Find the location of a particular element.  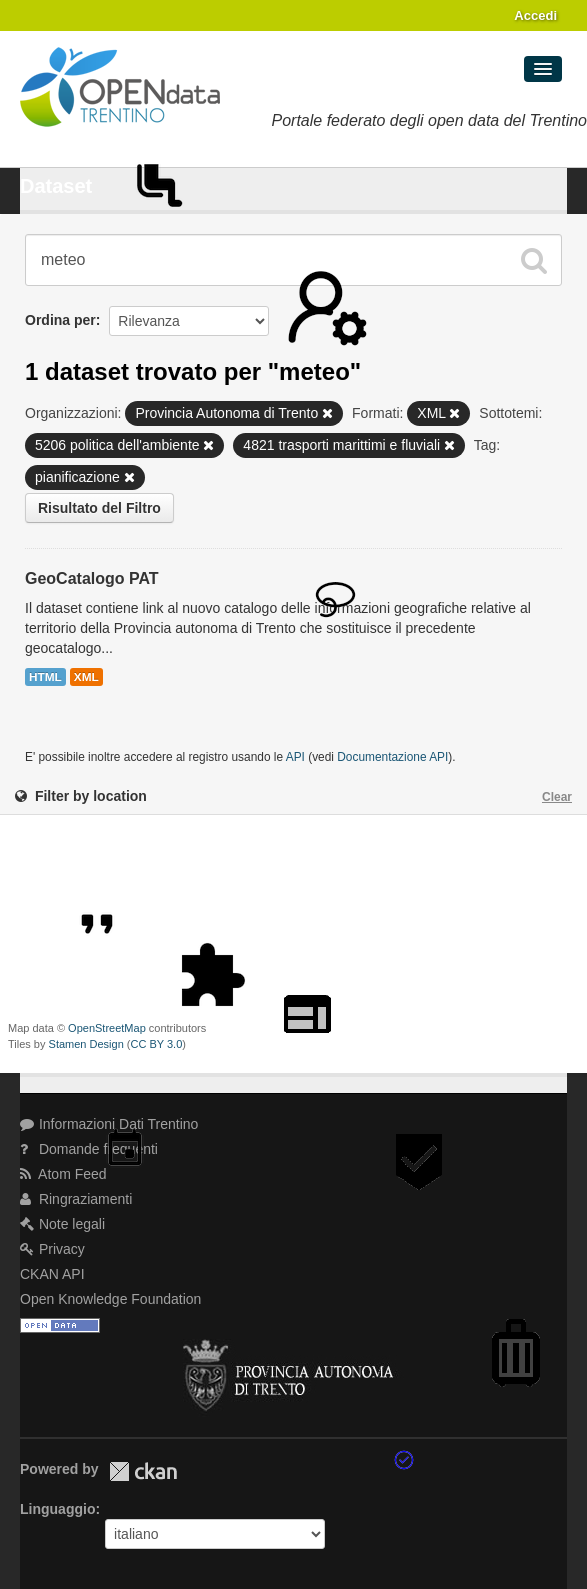

mark location as visited is located at coordinates (419, 1162).